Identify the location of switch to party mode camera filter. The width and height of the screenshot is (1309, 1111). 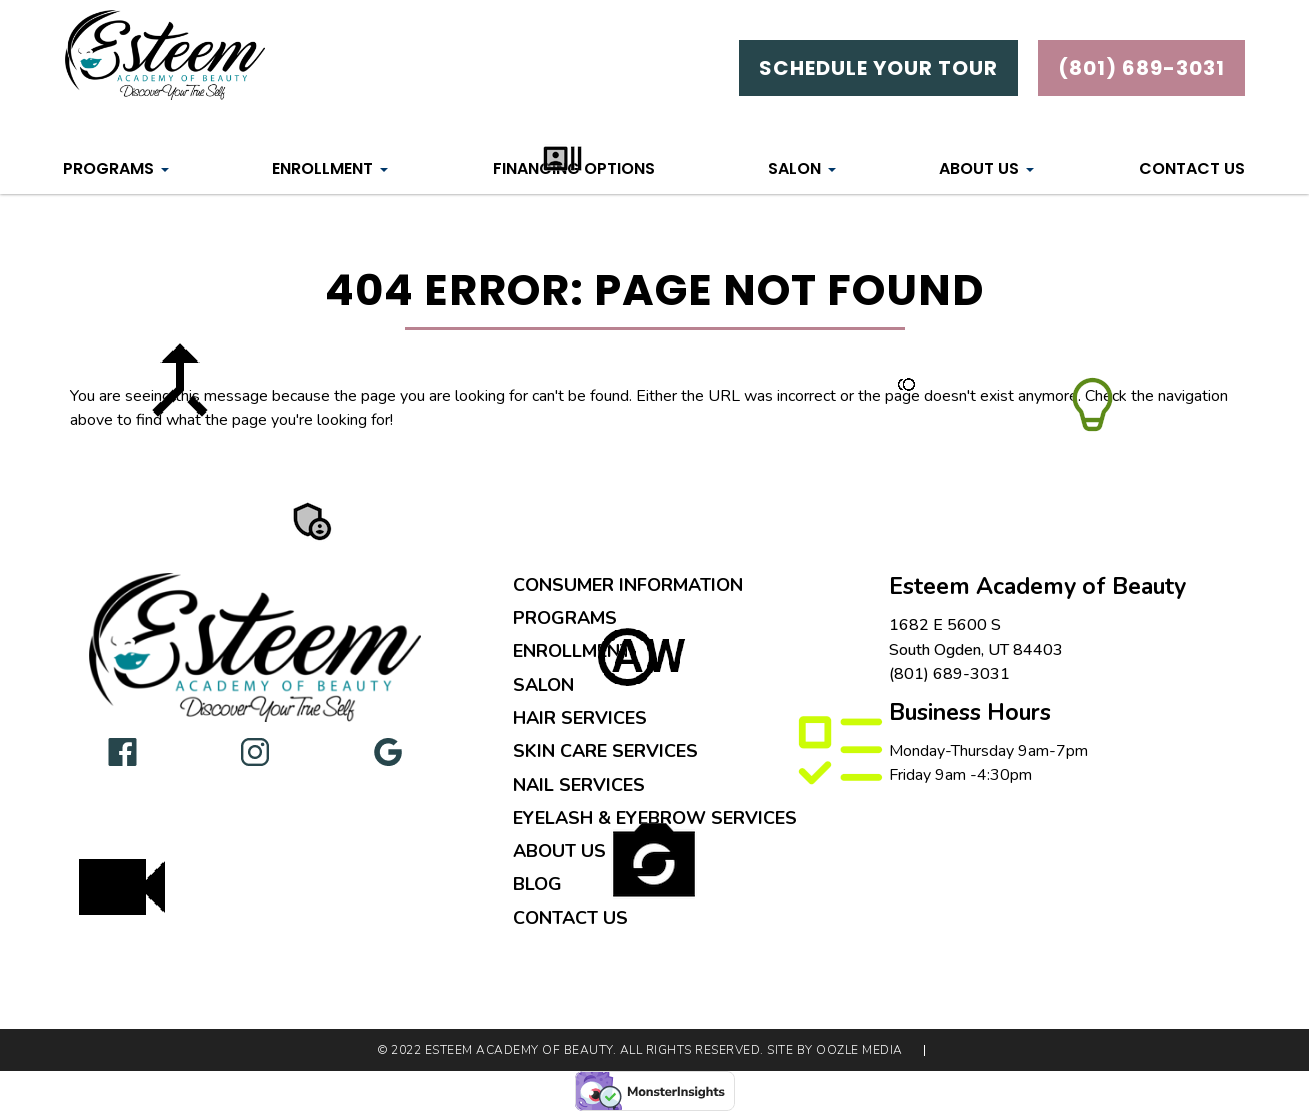
(654, 864).